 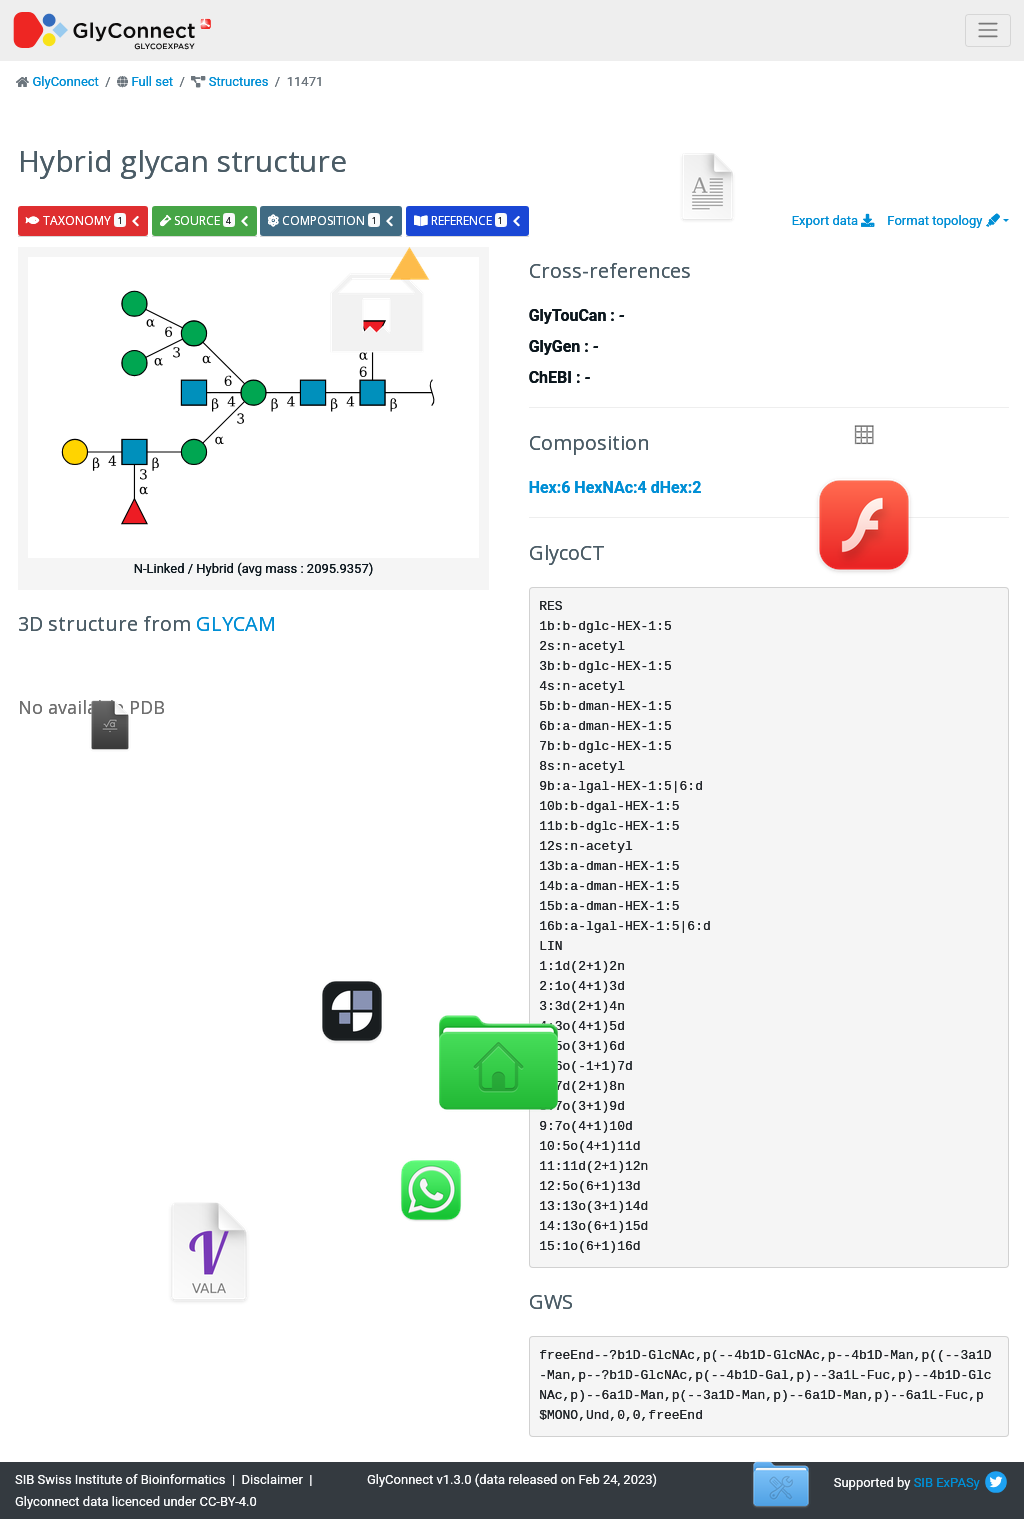 What do you see at coordinates (707, 187) in the screenshot?
I see `a rich text format document file` at bounding box center [707, 187].